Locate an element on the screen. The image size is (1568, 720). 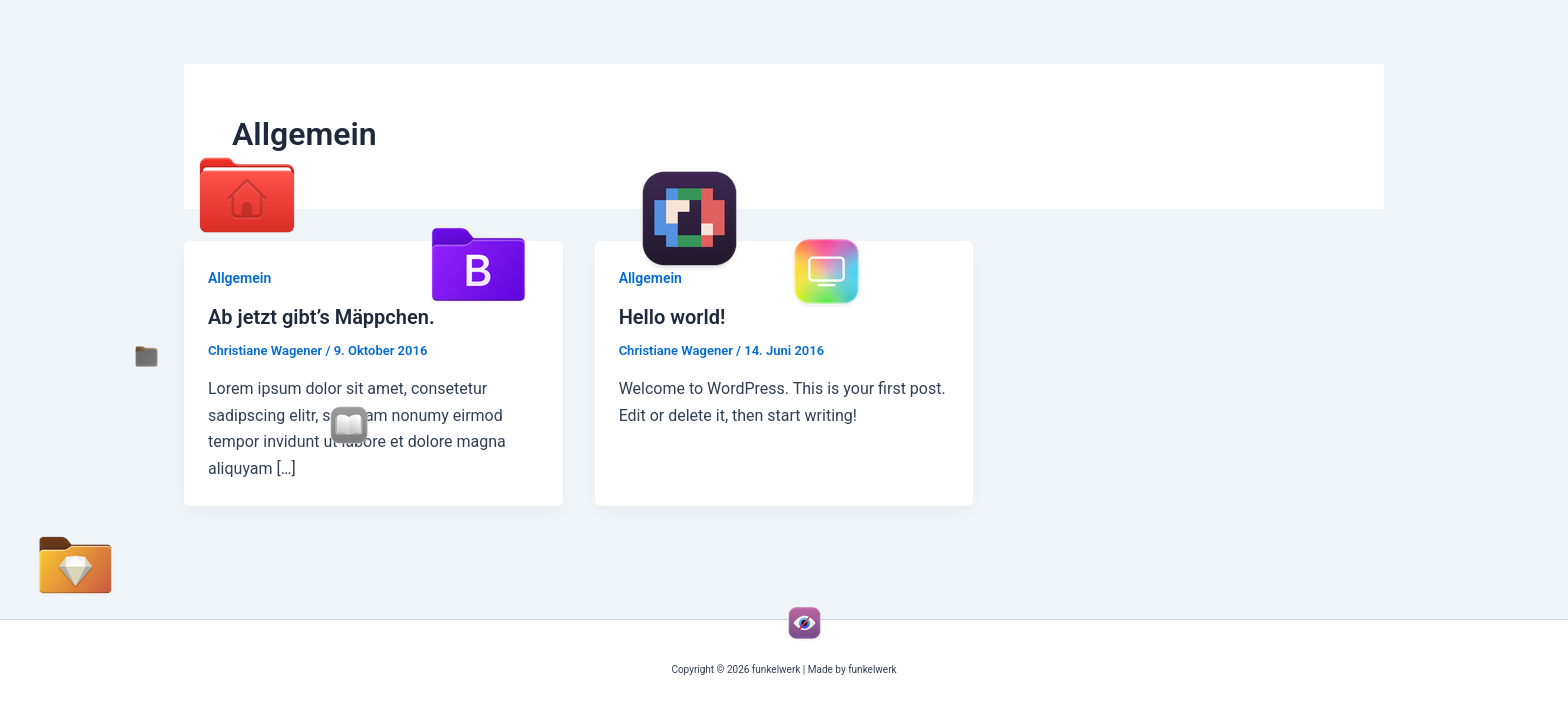
open display color preferences is located at coordinates (826, 272).